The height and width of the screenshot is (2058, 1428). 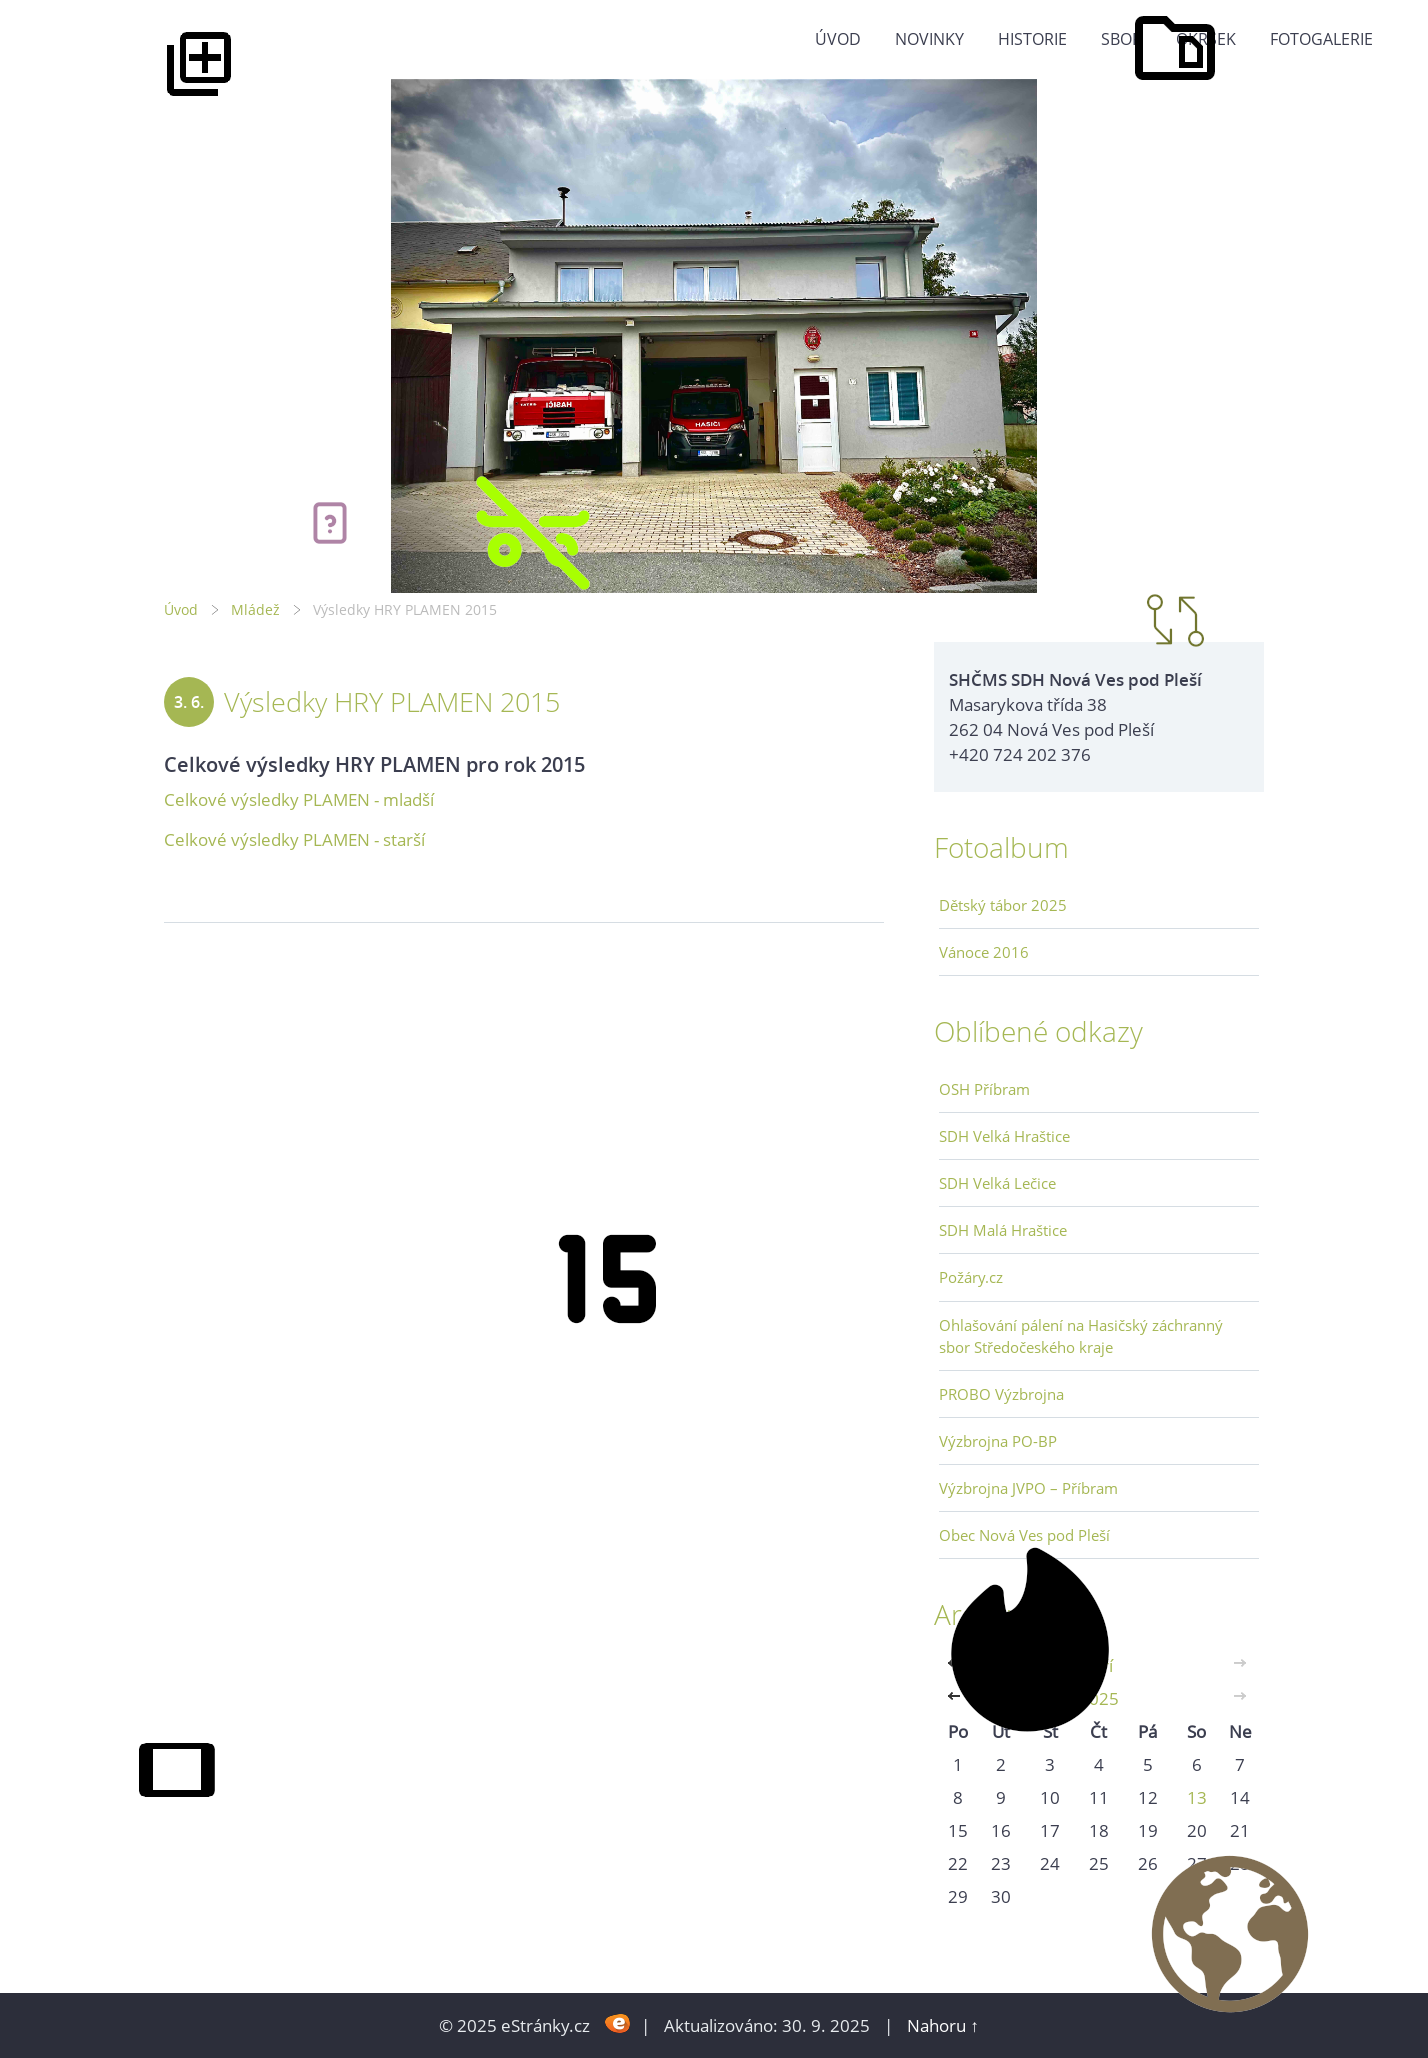 What do you see at coordinates (177, 1770) in the screenshot?
I see `switch to tablet view or layout` at bounding box center [177, 1770].